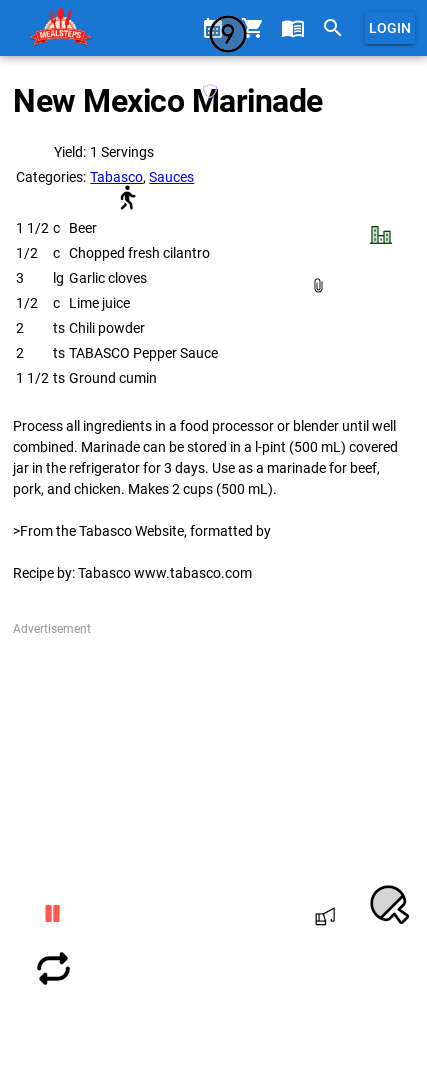 This screenshot has width=427, height=1073. I want to click on switch to column view layout, so click(52, 913).